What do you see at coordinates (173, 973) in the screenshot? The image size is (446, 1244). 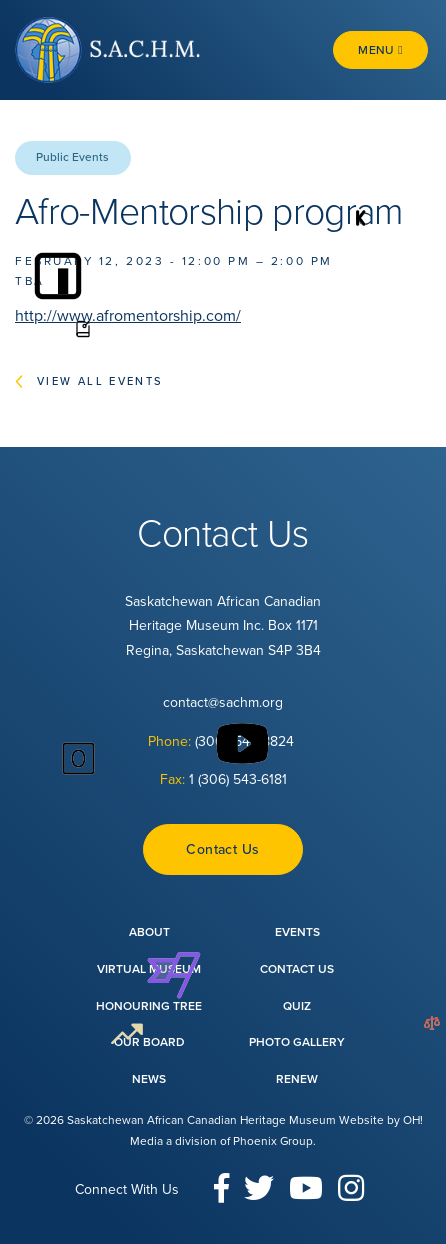 I see `flag or bookmark an item` at bounding box center [173, 973].